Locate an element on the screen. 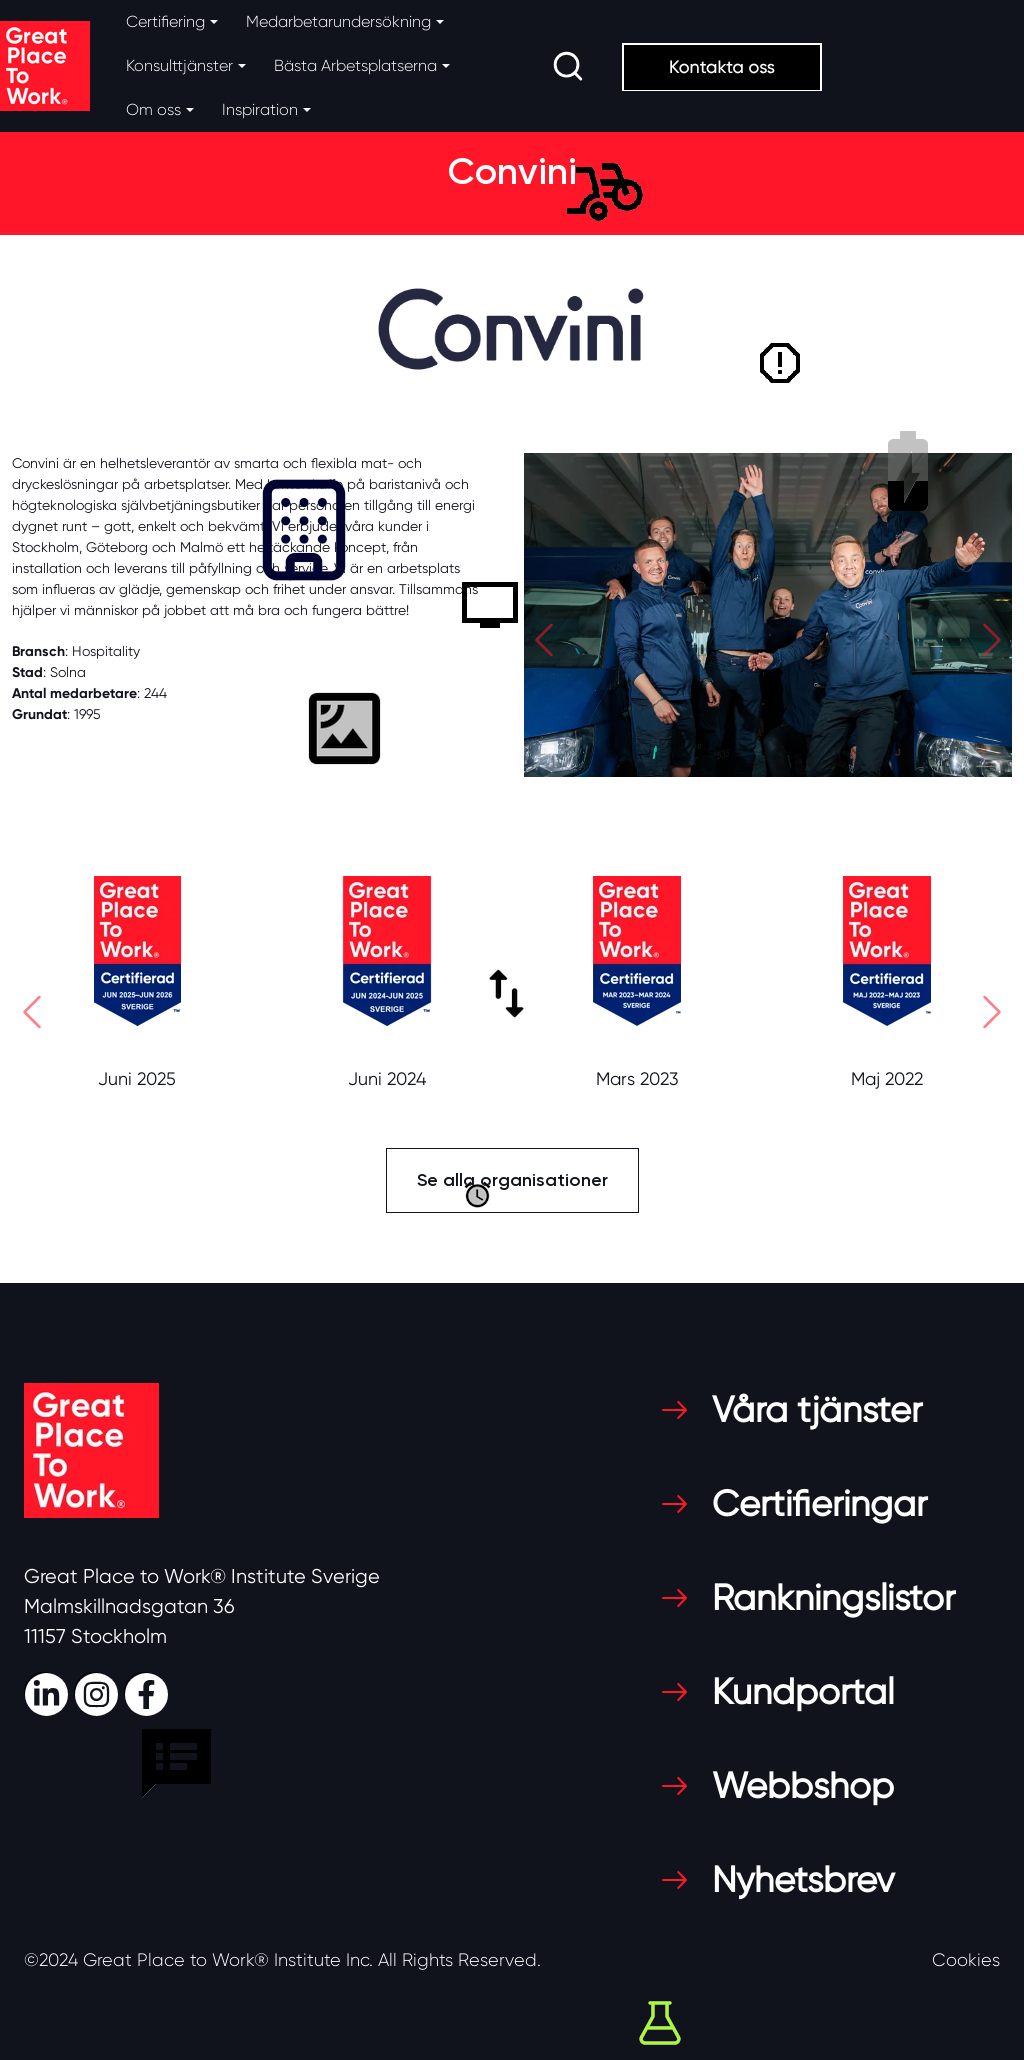 This screenshot has height=2060, width=1024. view bike and scooter rental options is located at coordinates (605, 192).